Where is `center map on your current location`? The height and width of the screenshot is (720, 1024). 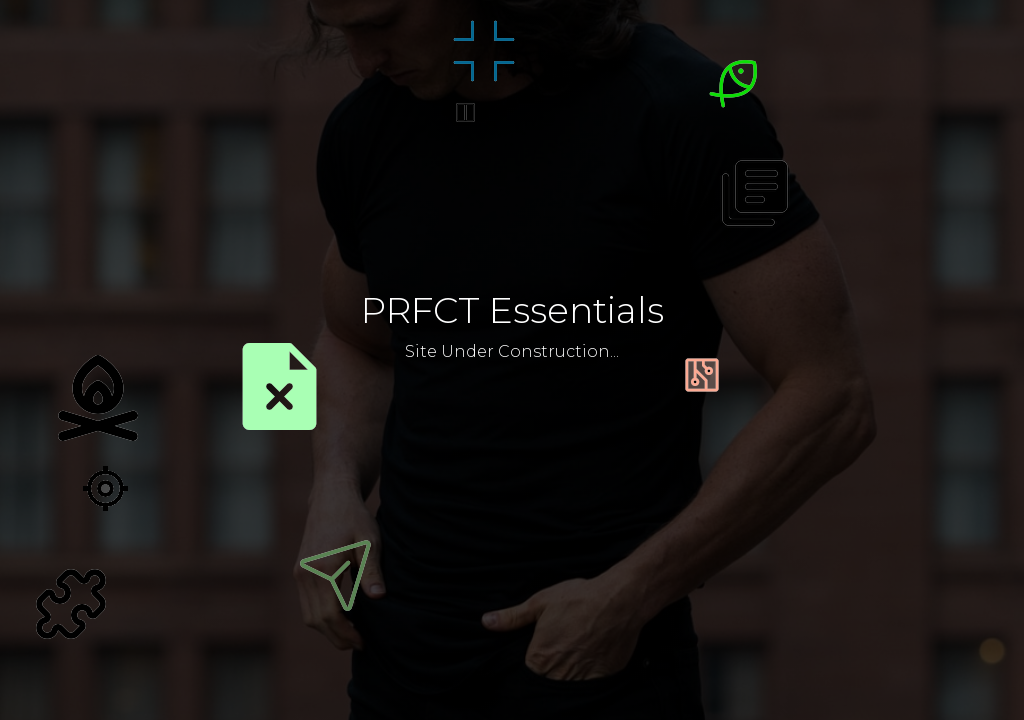 center map on your current location is located at coordinates (105, 488).